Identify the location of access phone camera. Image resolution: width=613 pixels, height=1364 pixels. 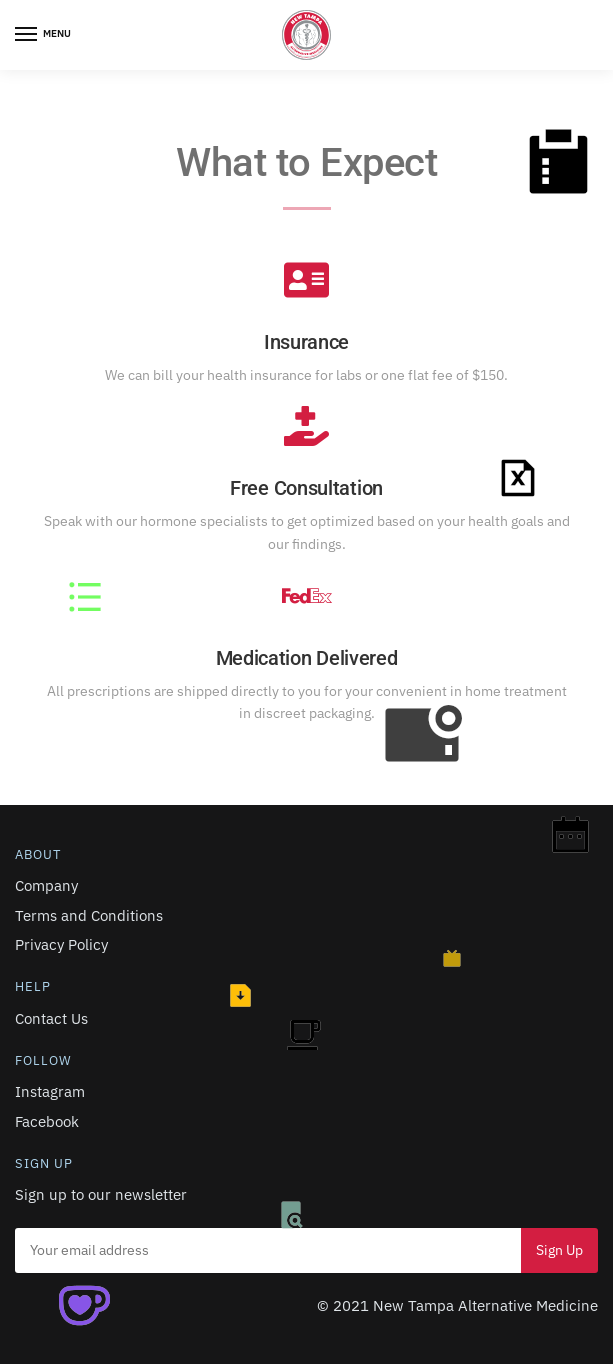
(422, 735).